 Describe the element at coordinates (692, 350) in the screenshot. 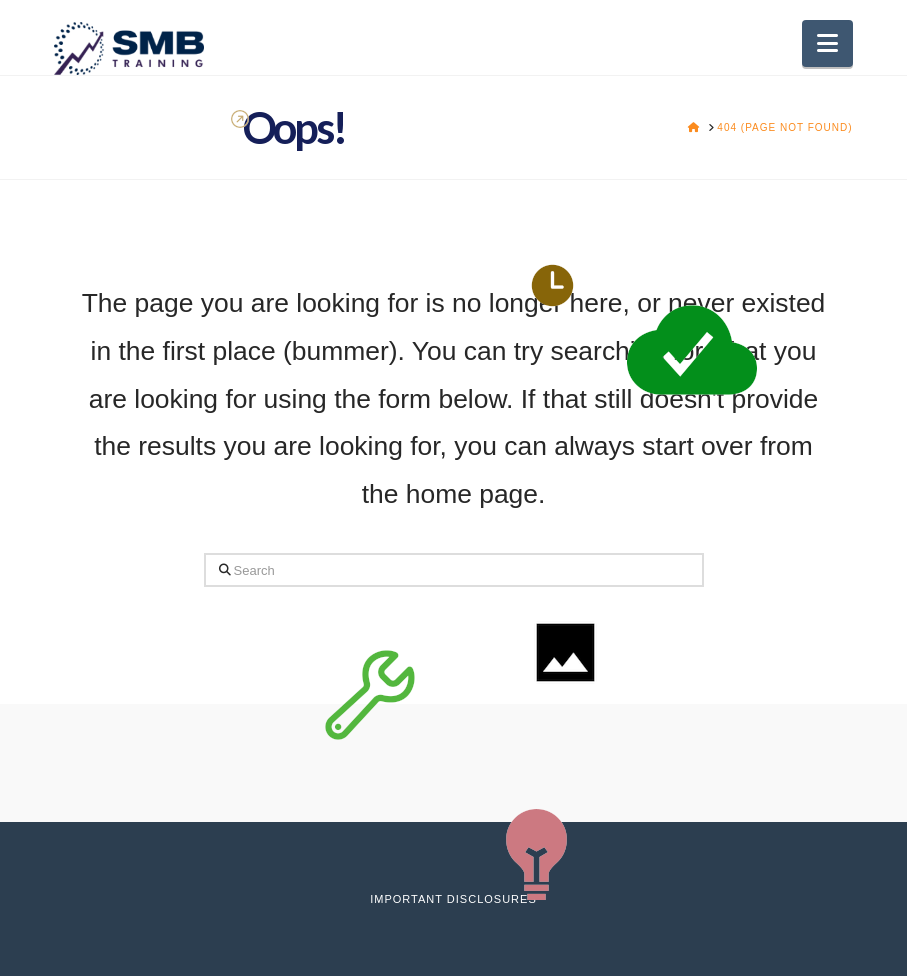

I see `file successfully uploaded to cloud storage` at that location.